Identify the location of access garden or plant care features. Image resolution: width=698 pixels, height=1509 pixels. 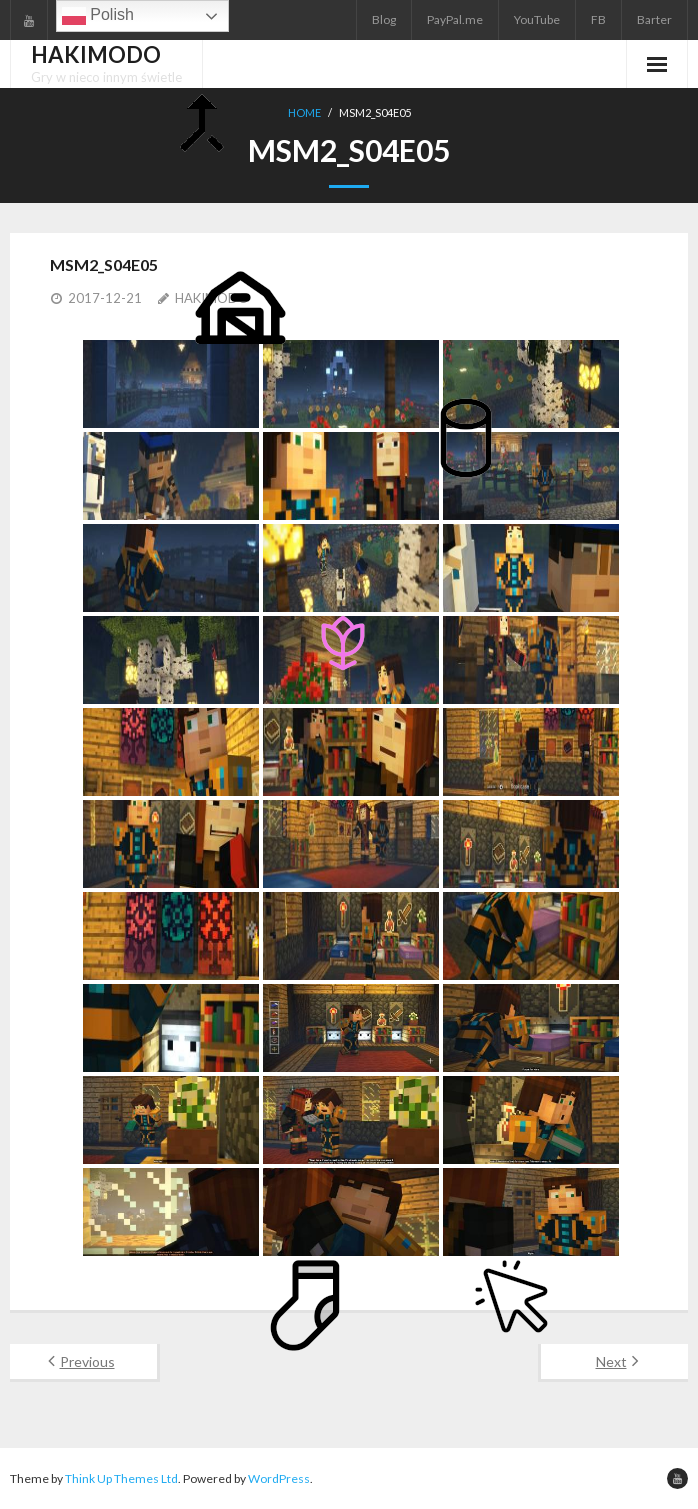
(343, 643).